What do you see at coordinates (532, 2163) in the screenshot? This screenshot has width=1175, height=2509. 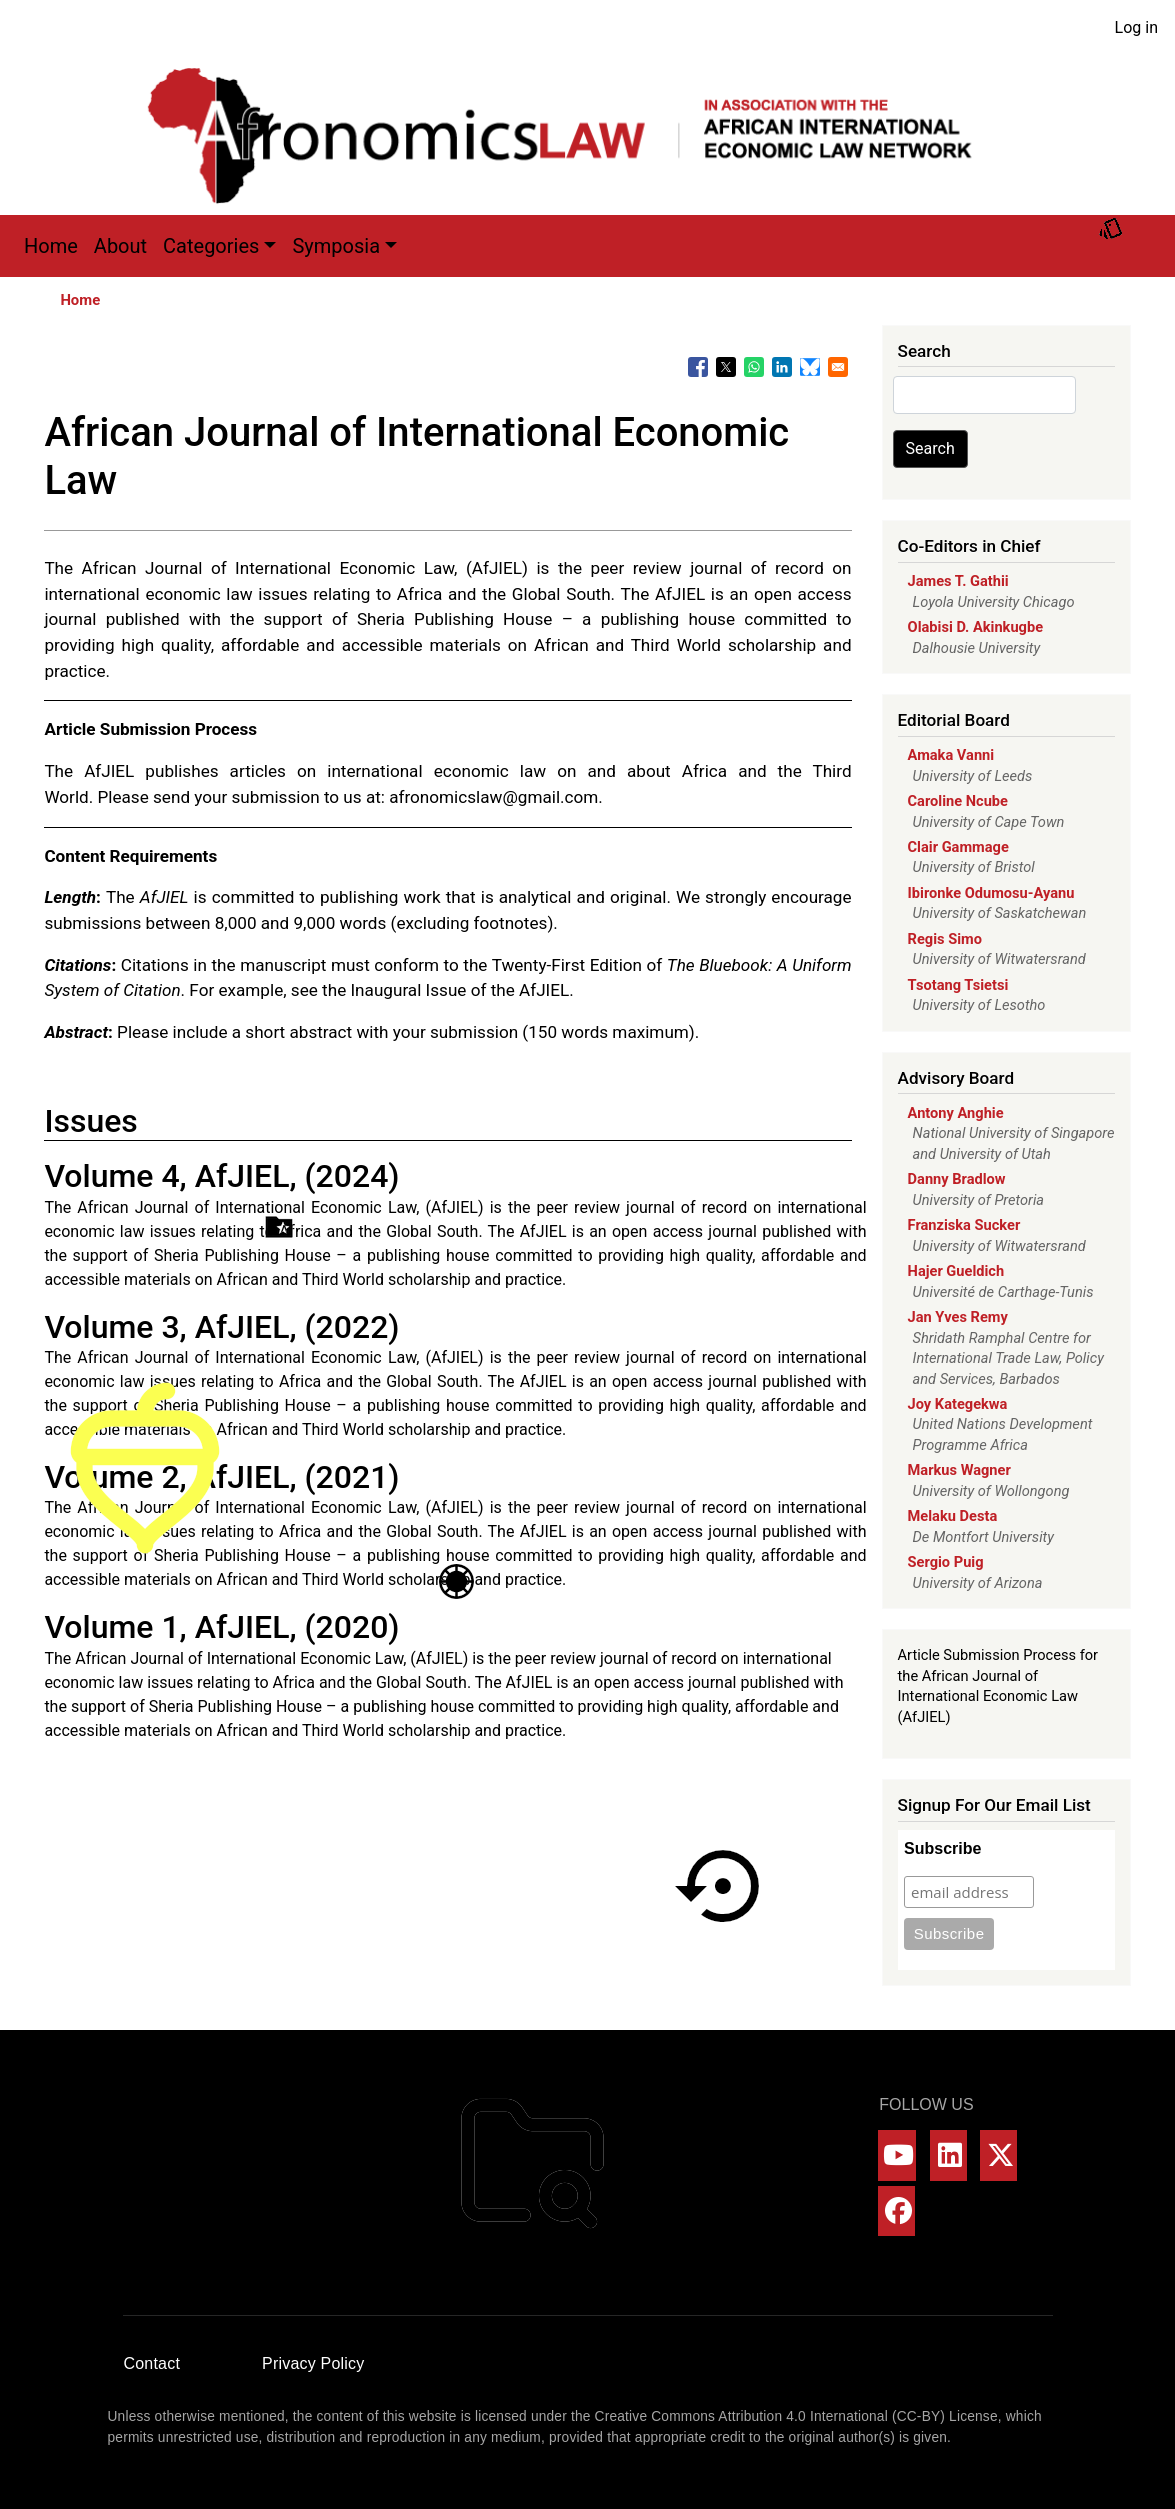 I see `search within a folder` at bounding box center [532, 2163].